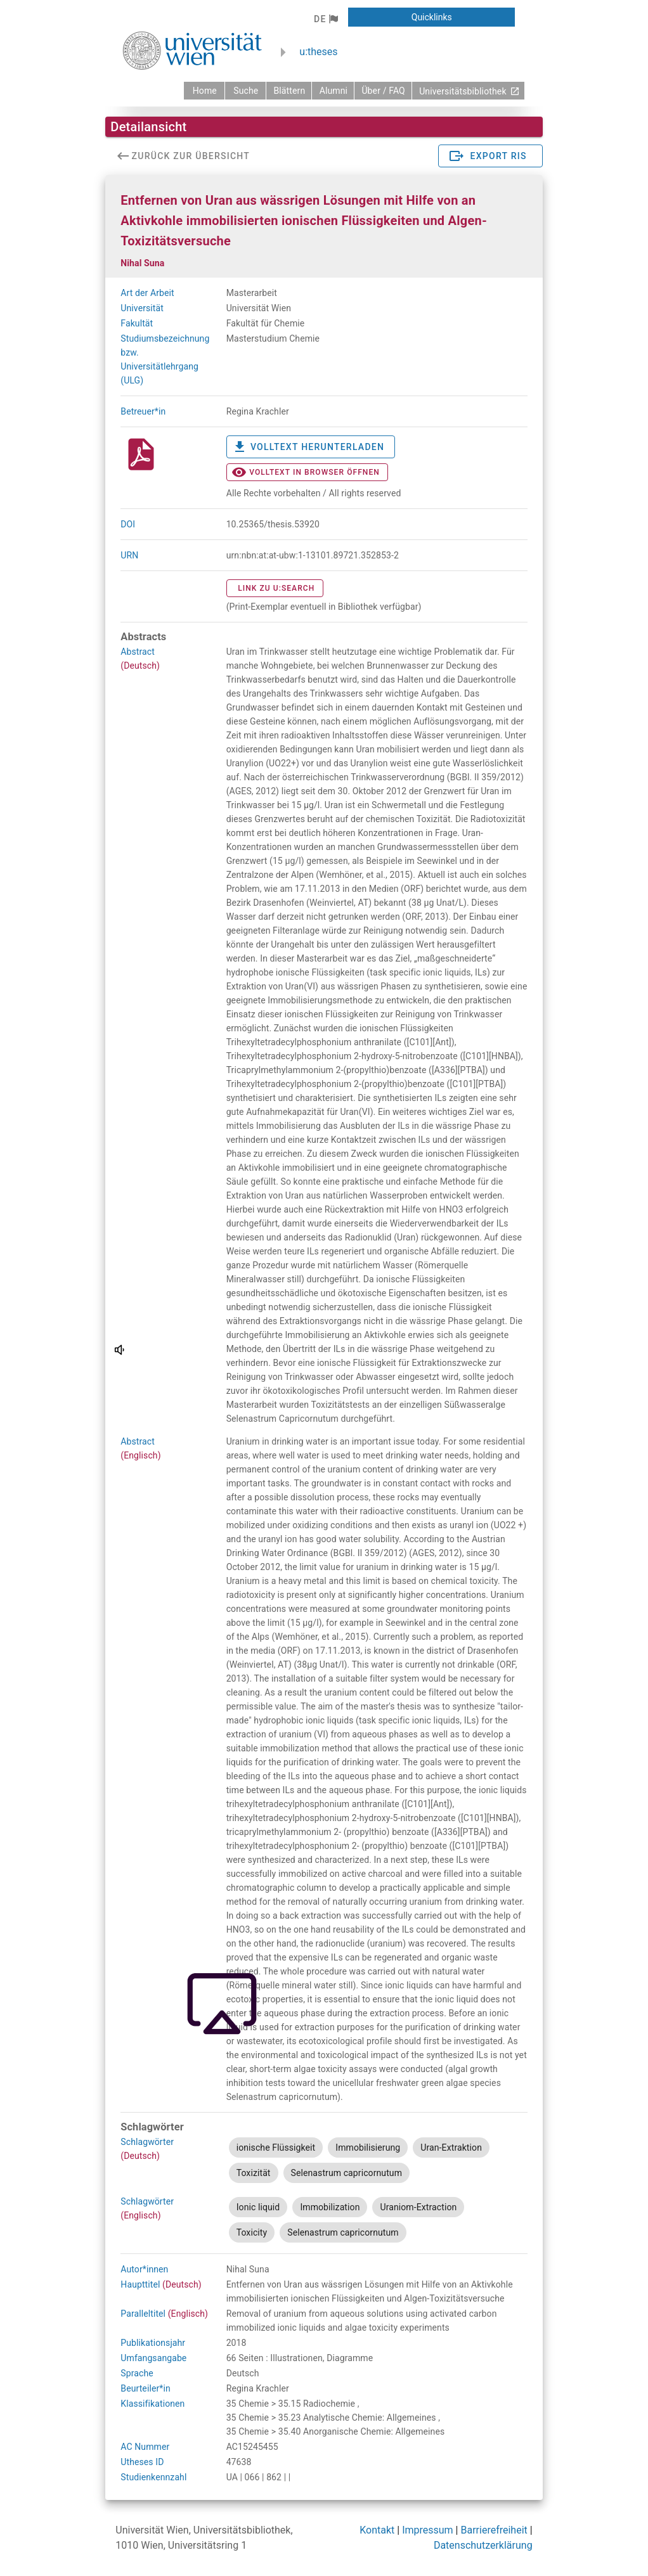 The width and height of the screenshot is (648, 2576). What do you see at coordinates (120, 1349) in the screenshot?
I see `volume set to low` at bounding box center [120, 1349].